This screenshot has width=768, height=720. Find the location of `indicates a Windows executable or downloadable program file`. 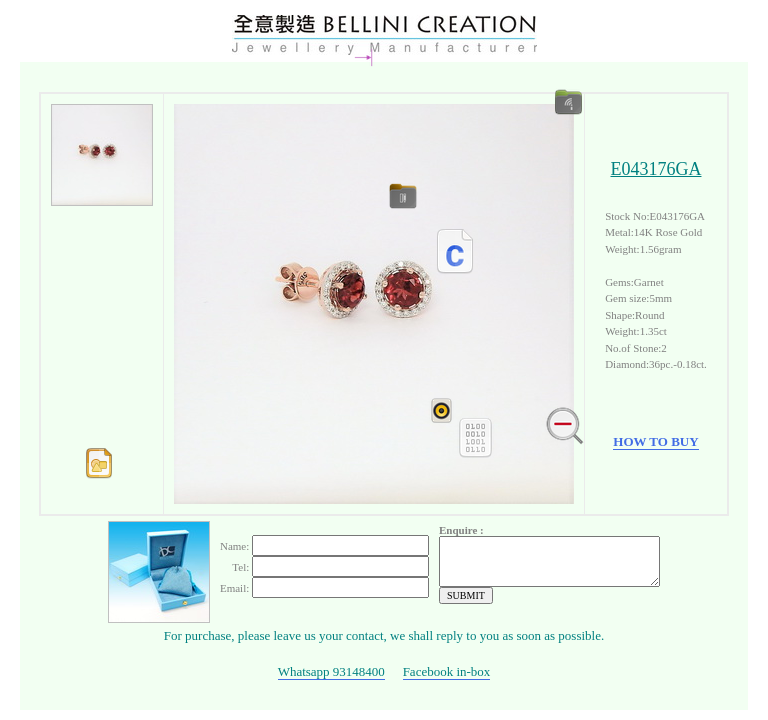

indicates a Windows executable or downloadable program file is located at coordinates (475, 437).